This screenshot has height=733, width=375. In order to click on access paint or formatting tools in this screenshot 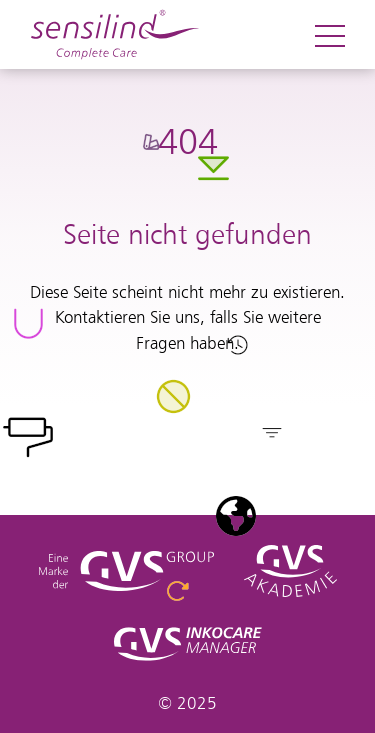, I will do `click(28, 434)`.